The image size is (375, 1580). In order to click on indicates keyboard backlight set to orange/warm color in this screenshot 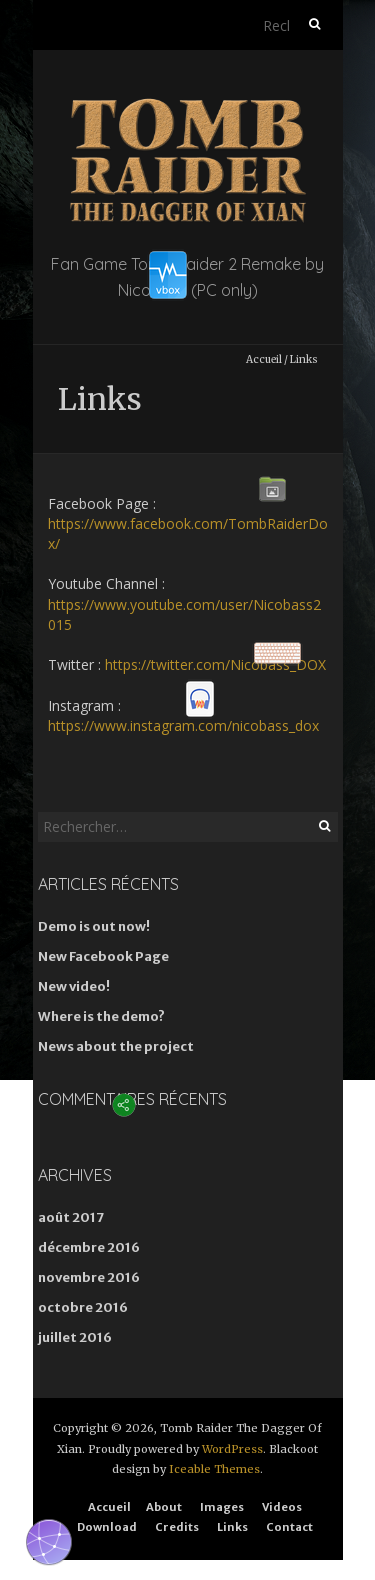, I will do `click(277, 653)`.